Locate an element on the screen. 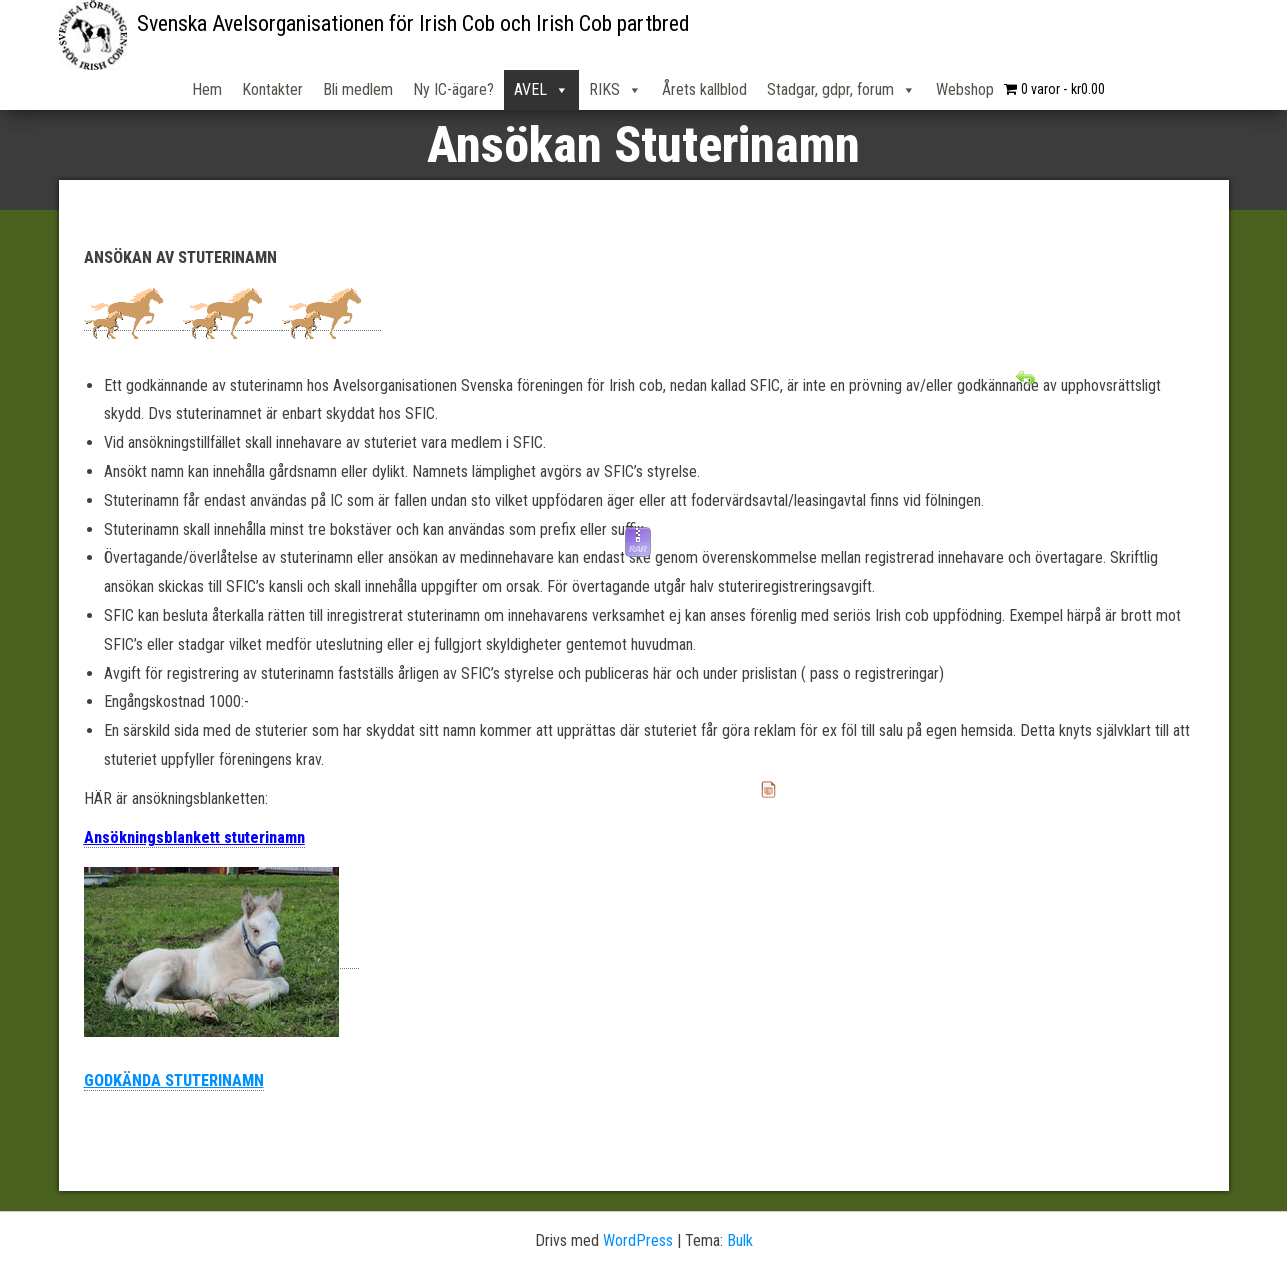 The width and height of the screenshot is (1287, 1281). a compressed RAR archive file is located at coordinates (638, 542).